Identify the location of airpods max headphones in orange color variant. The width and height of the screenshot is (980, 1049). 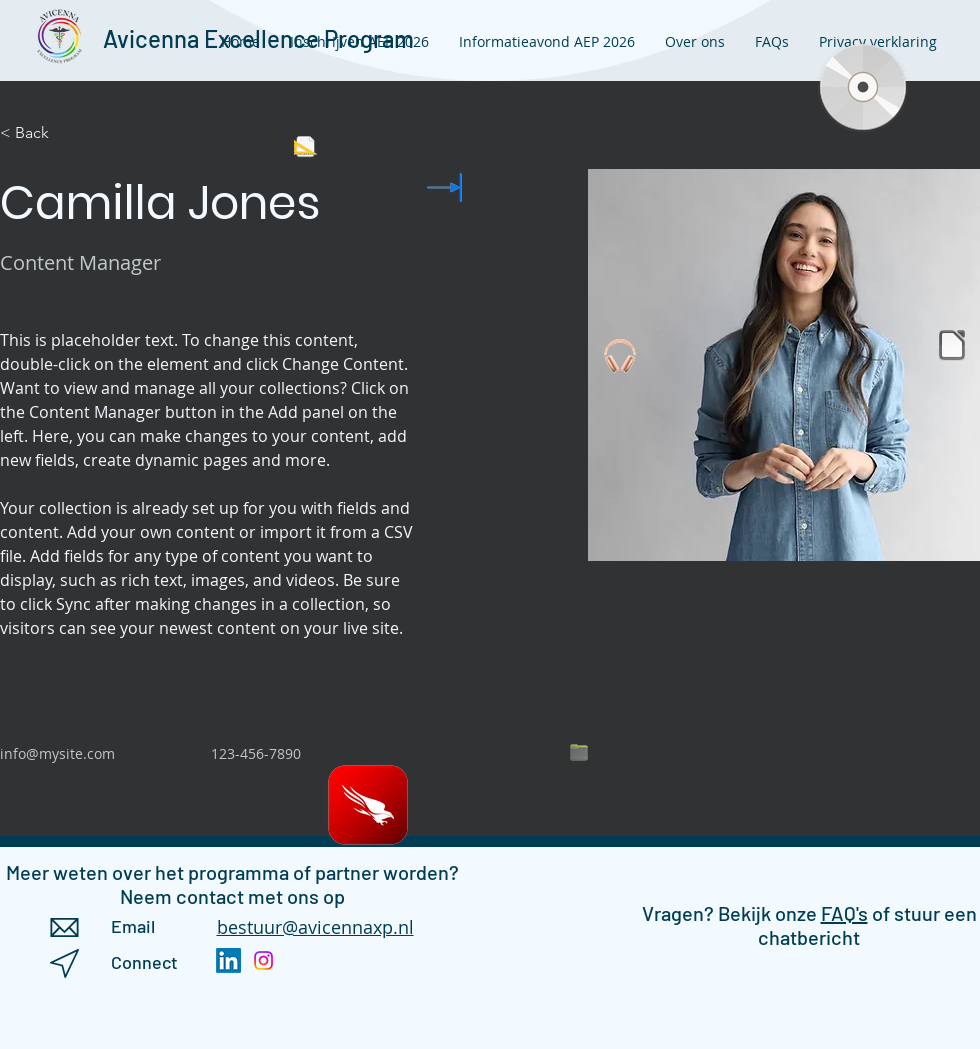
(620, 356).